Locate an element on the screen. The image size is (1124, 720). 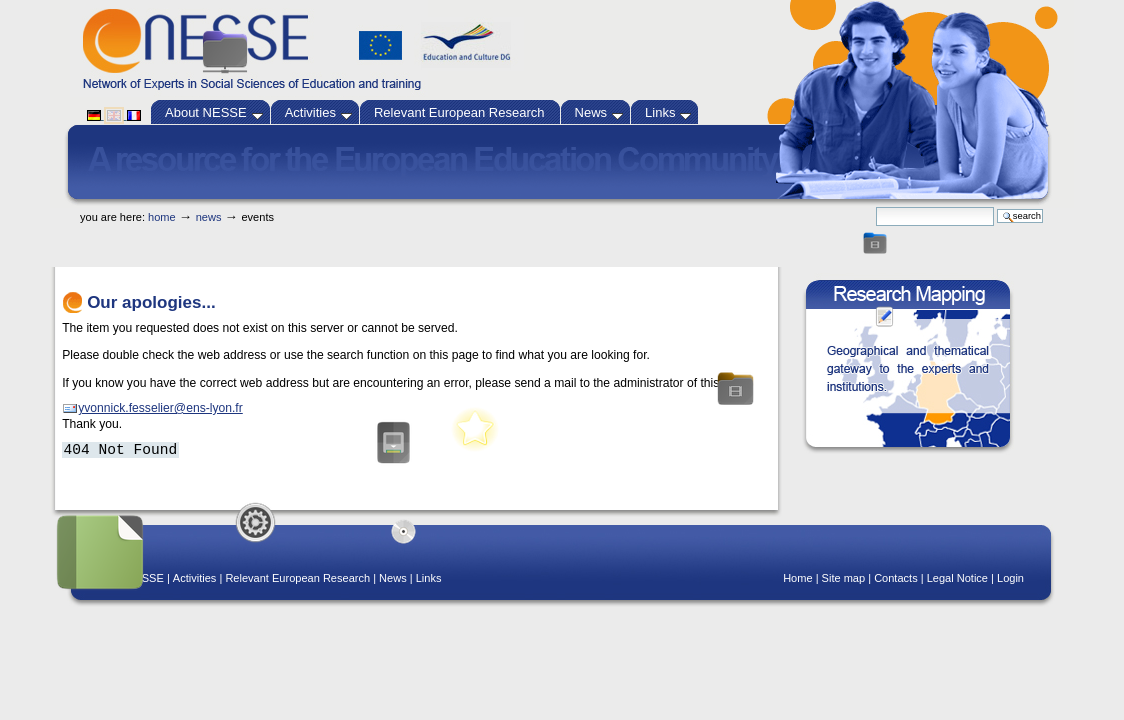
indicates a CD-RW (rewritable disc) drive or media is located at coordinates (403, 531).